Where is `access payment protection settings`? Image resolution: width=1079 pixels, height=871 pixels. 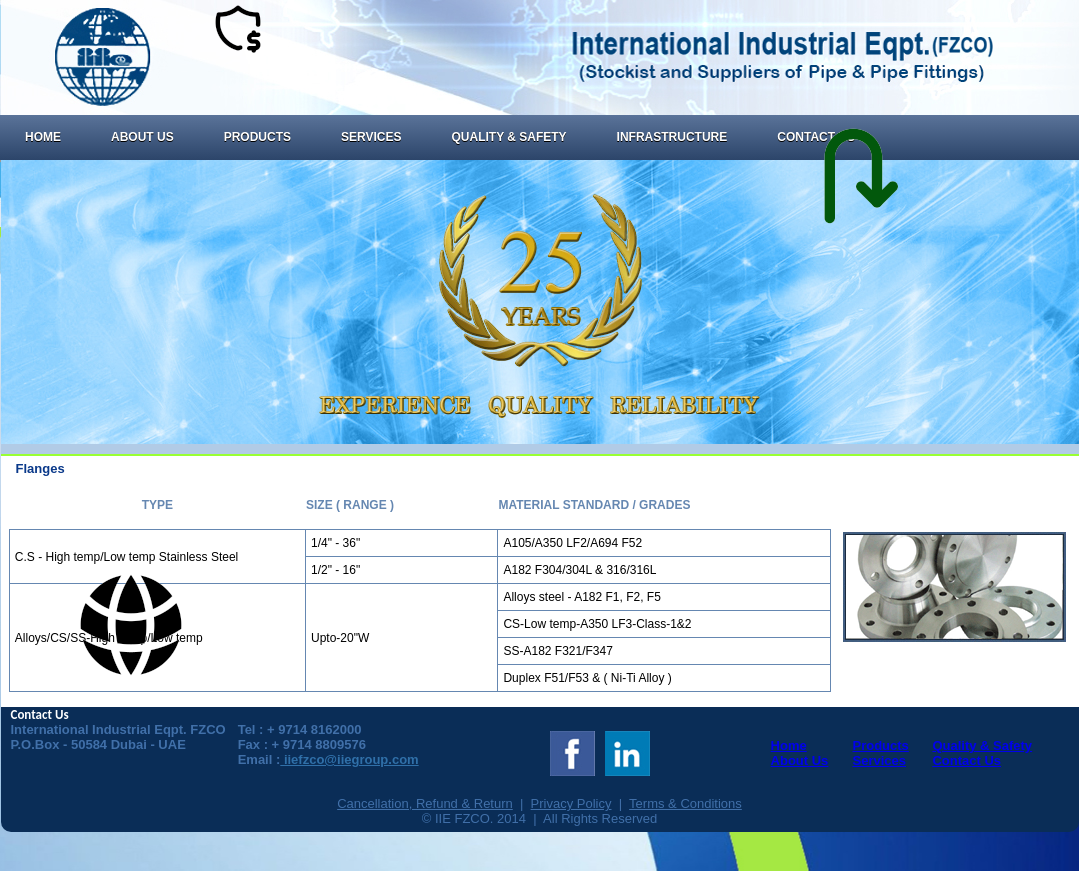 access payment protection settings is located at coordinates (238, 28).